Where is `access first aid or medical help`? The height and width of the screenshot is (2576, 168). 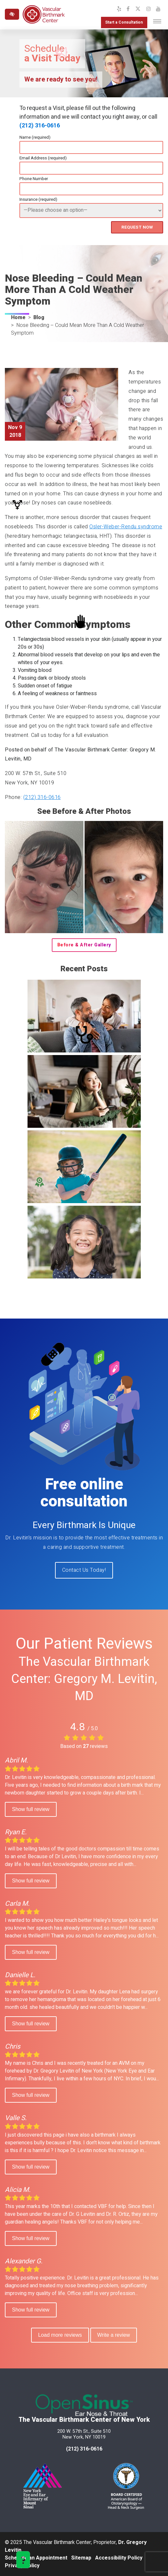 access first aid or medical help is located at coordinates (52, 1354).